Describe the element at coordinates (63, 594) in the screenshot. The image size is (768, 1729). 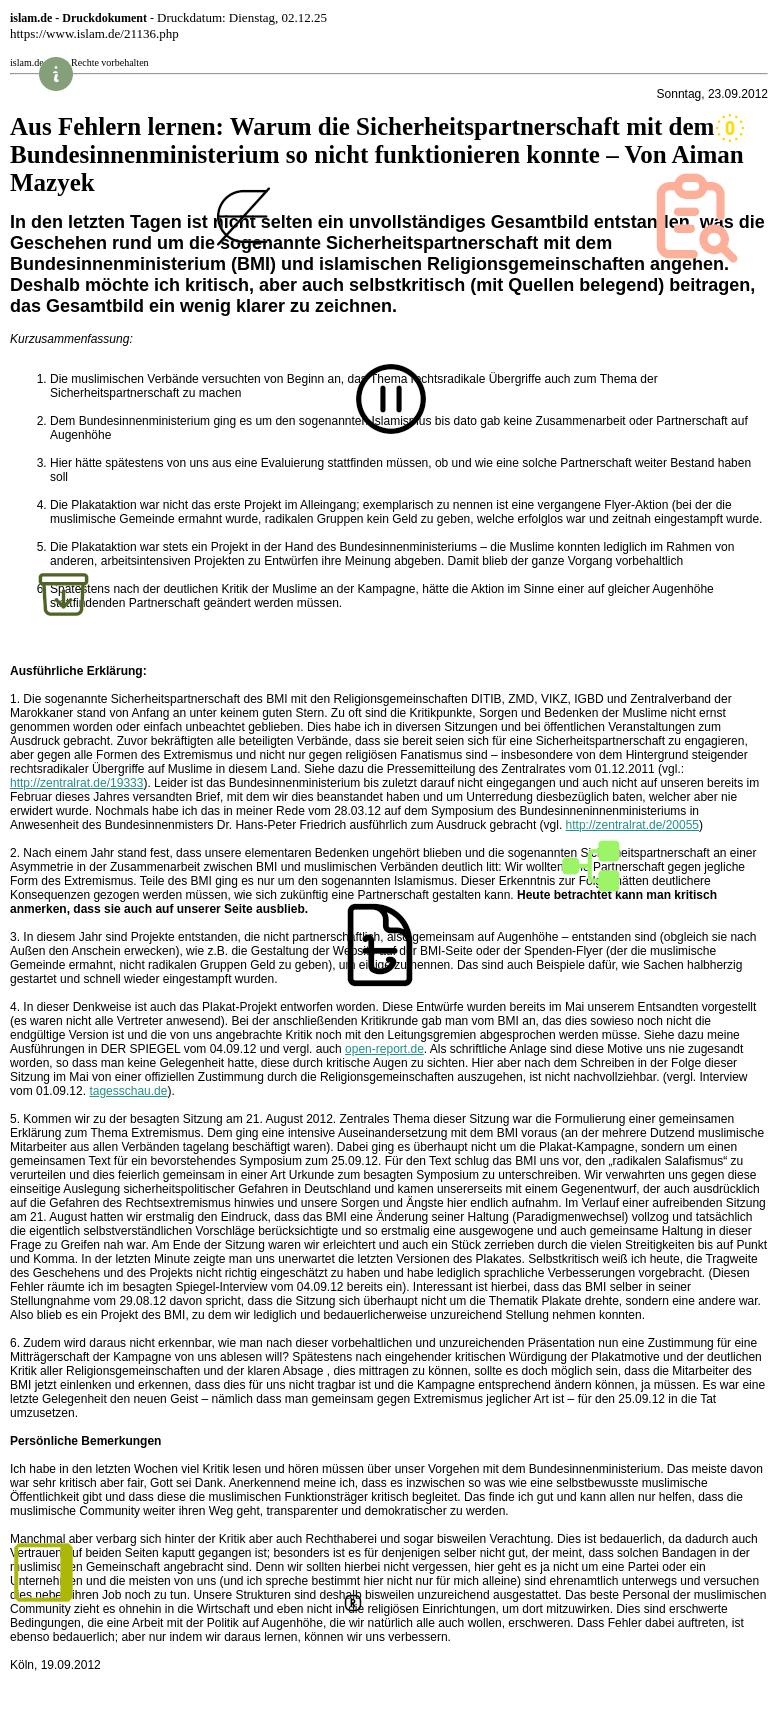
I see `archive or move item to storage` at that location.